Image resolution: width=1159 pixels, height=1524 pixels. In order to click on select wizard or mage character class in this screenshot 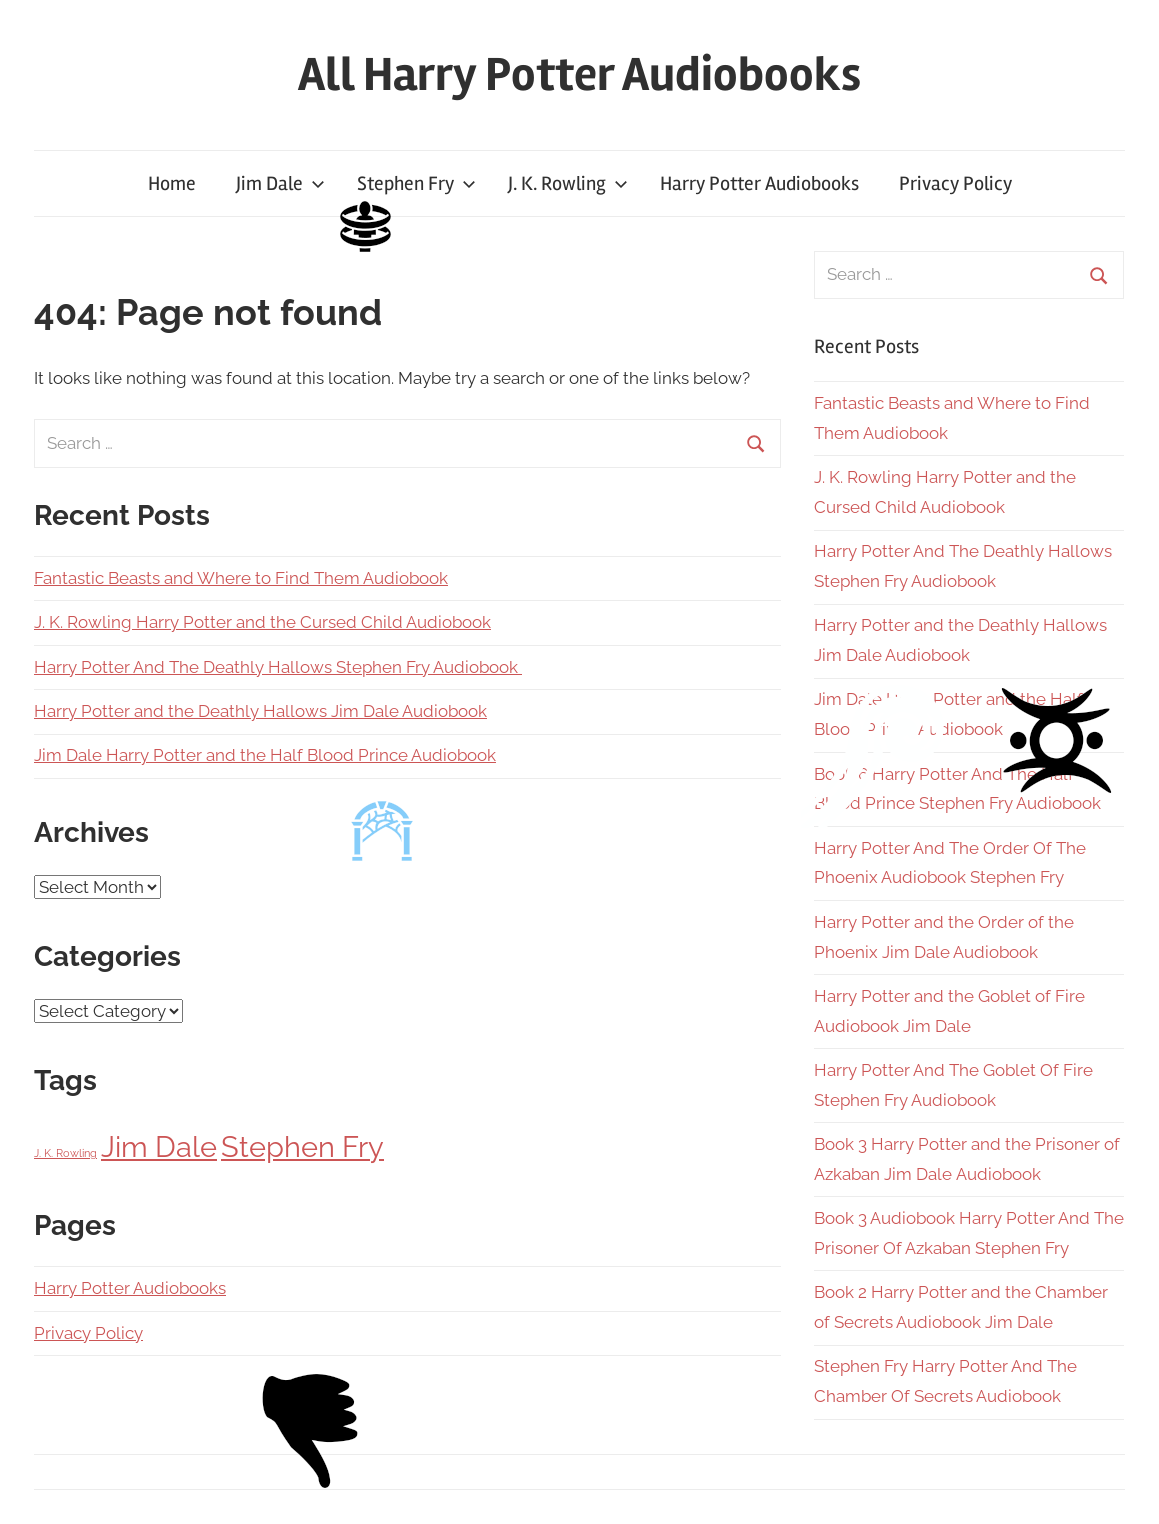, I will do `click(872, 756)`.